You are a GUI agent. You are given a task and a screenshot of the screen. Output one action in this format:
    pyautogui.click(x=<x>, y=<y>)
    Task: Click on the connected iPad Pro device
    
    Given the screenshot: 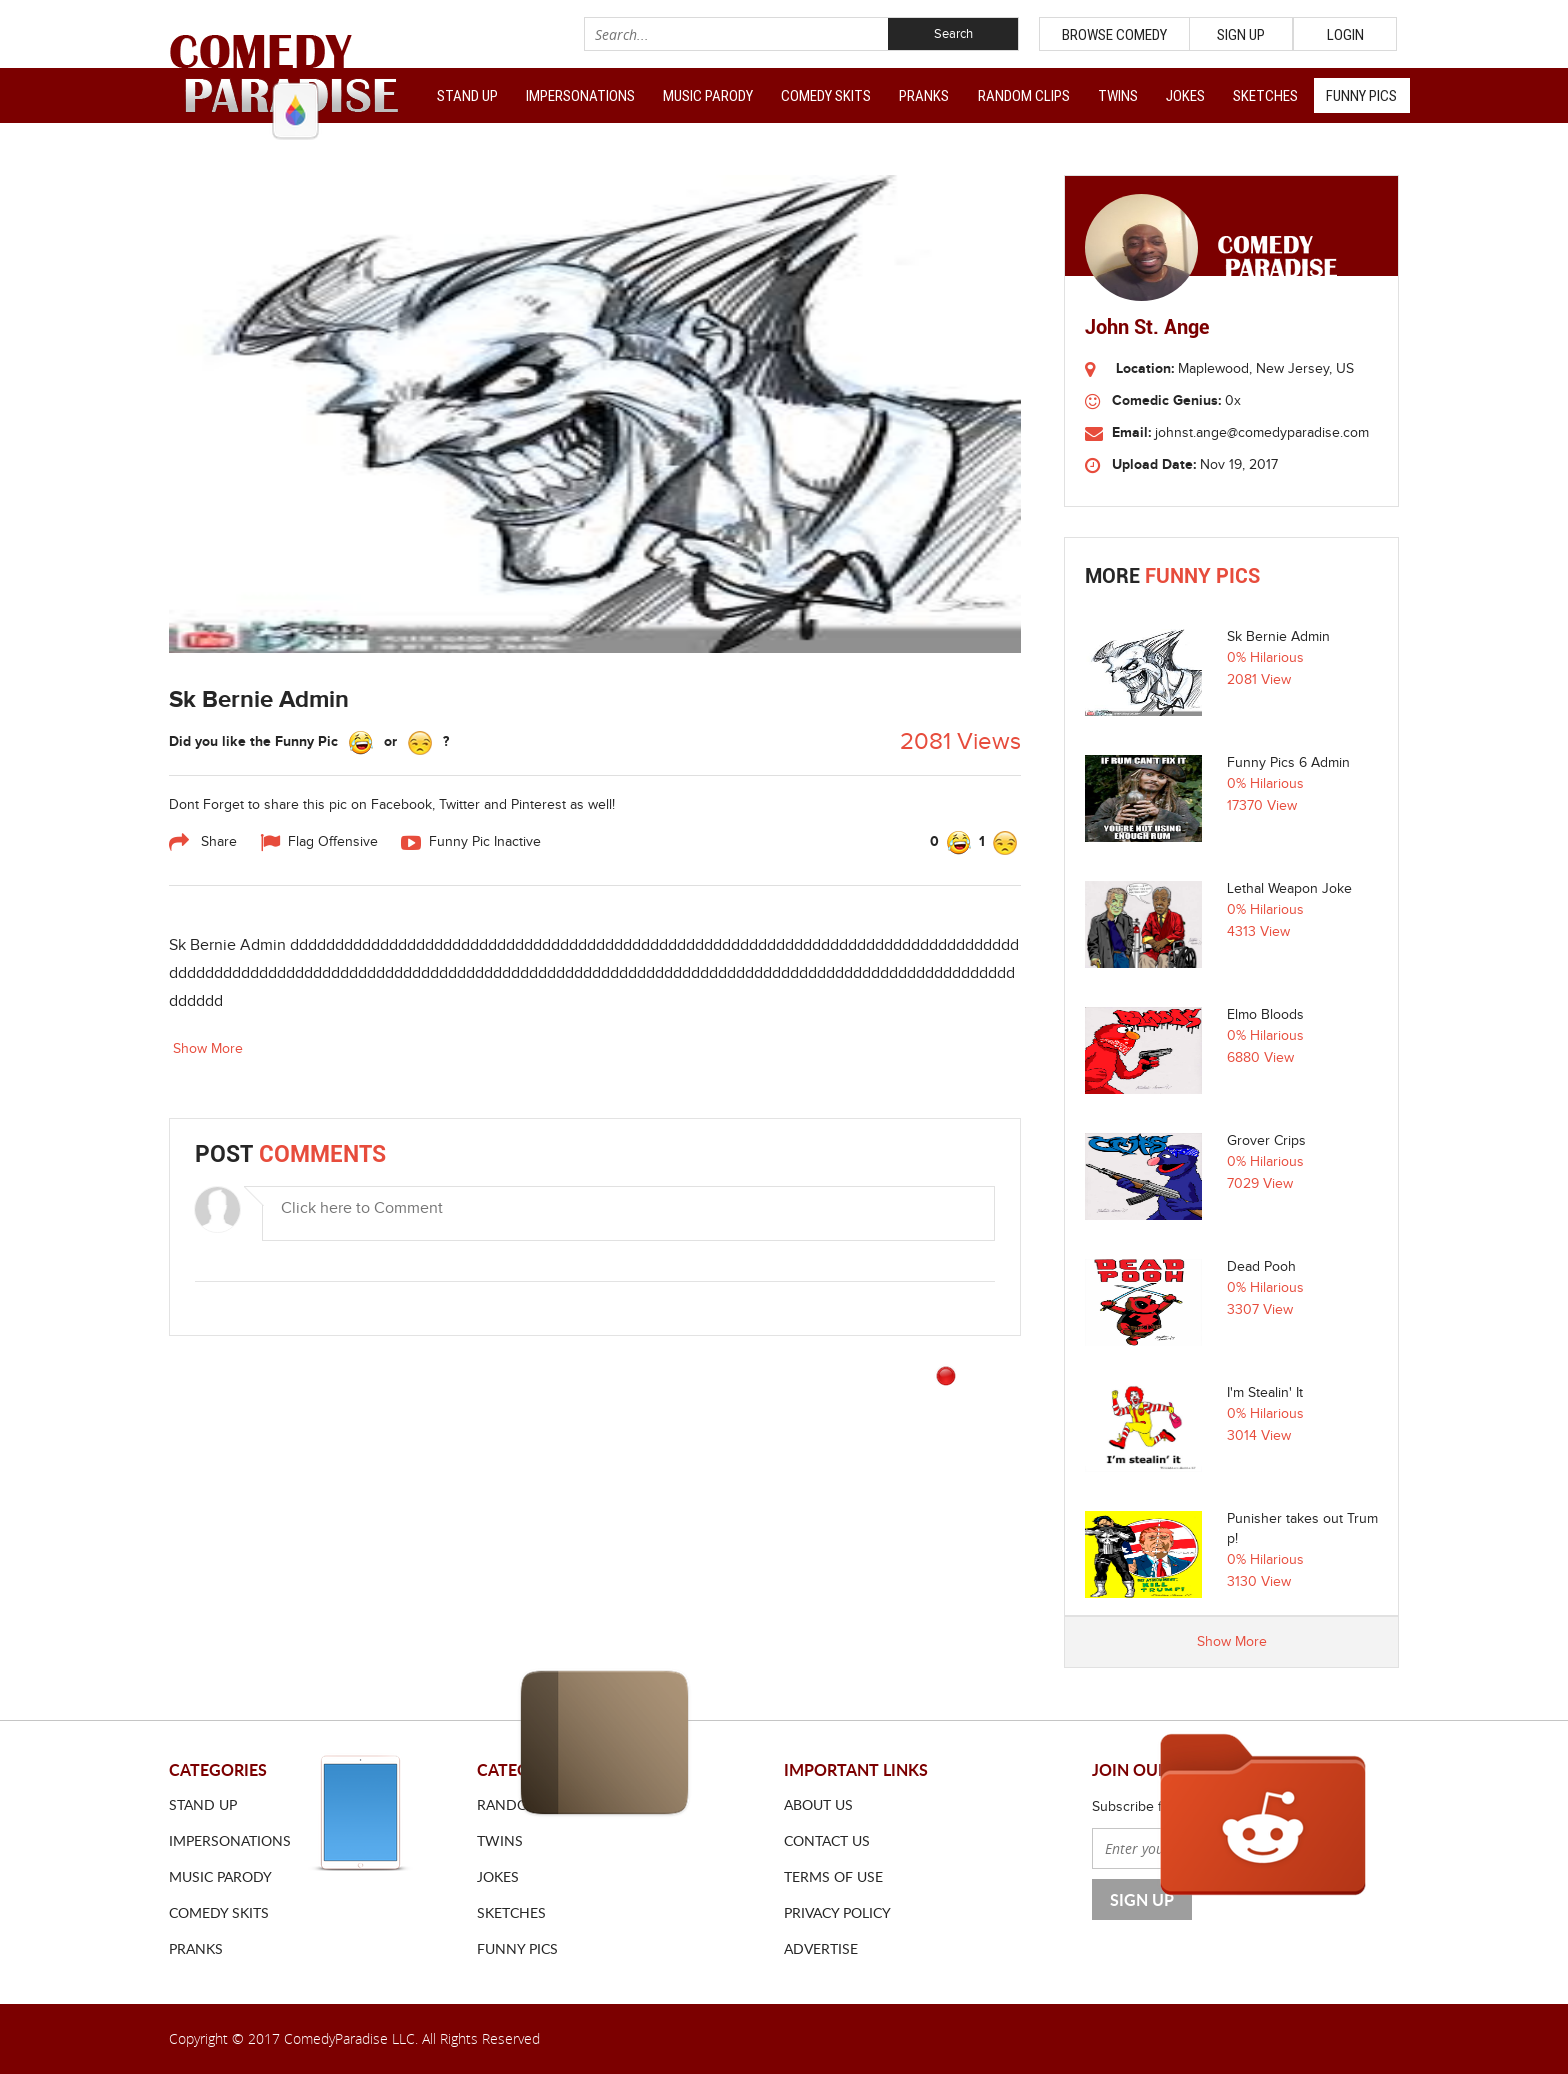 What is the action you would take?
    pyautogui.click(x=360, y=1813)
    